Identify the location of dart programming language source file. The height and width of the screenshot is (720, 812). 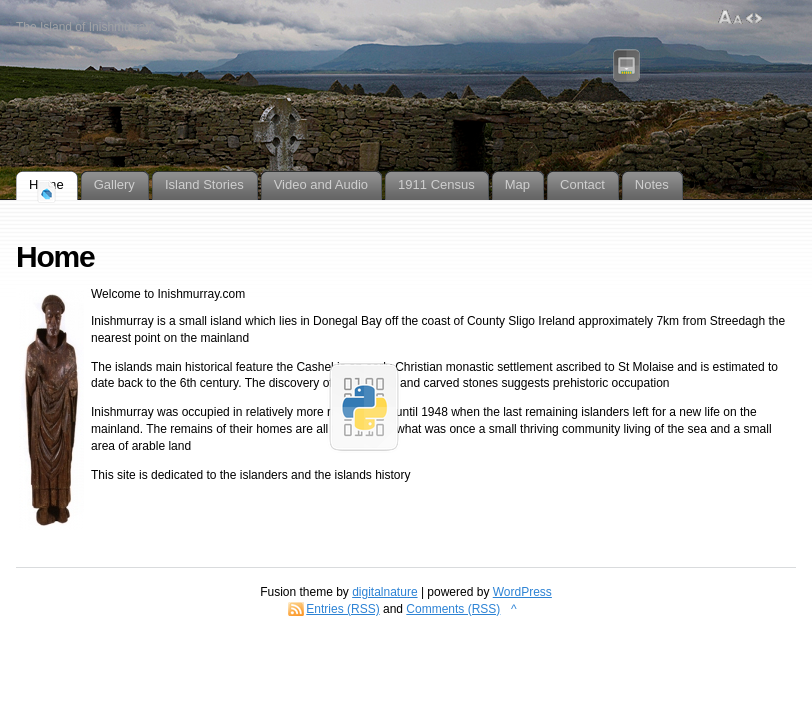
(46, 191).